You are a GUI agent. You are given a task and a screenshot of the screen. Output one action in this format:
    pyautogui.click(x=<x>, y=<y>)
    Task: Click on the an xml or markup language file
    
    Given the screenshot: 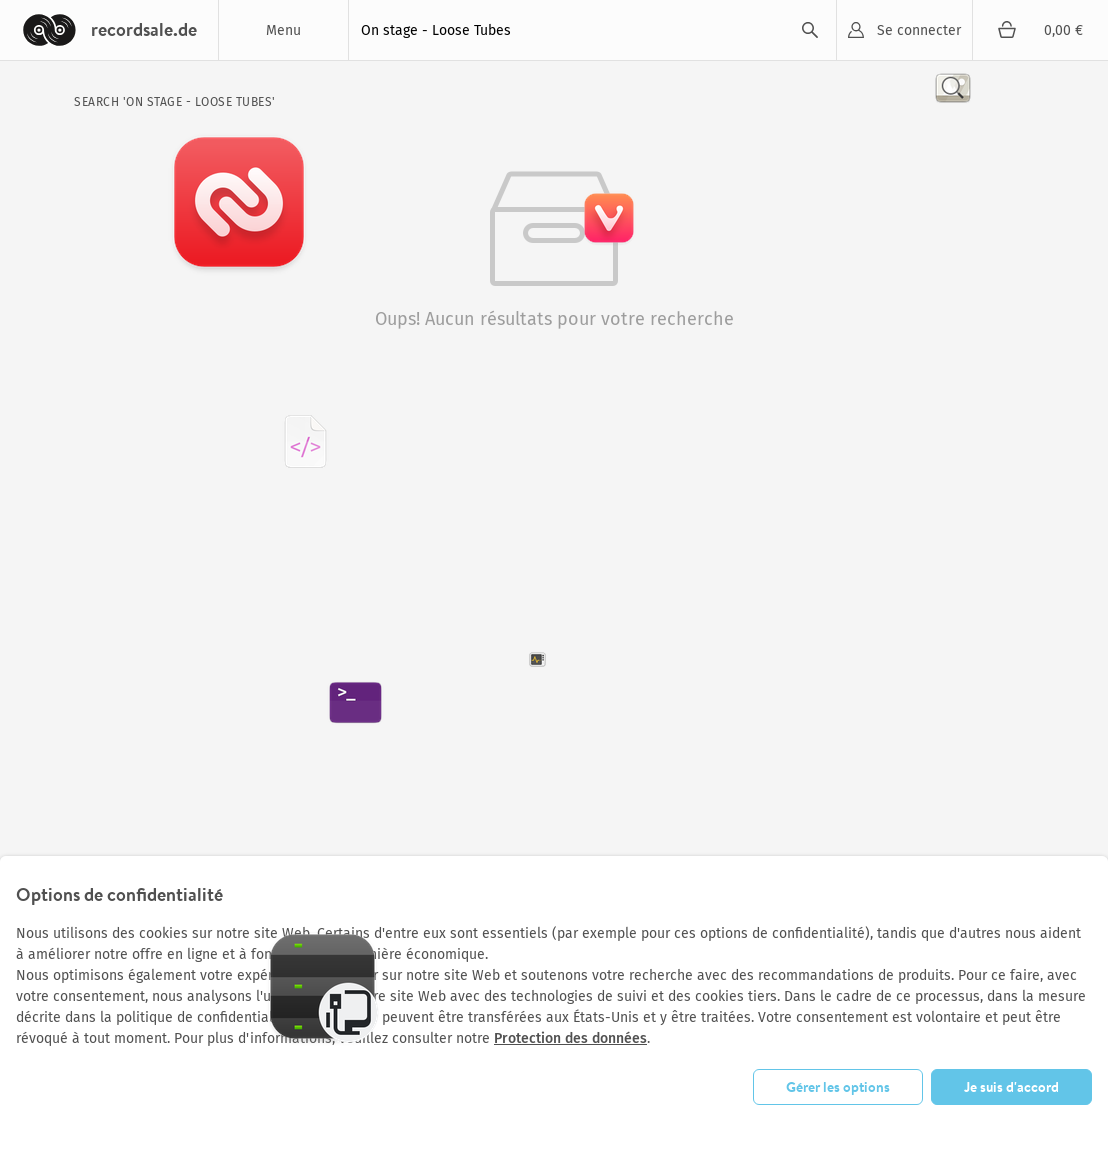 What is the action you would take?
    pyautogui.click(x=305, y=441)
    